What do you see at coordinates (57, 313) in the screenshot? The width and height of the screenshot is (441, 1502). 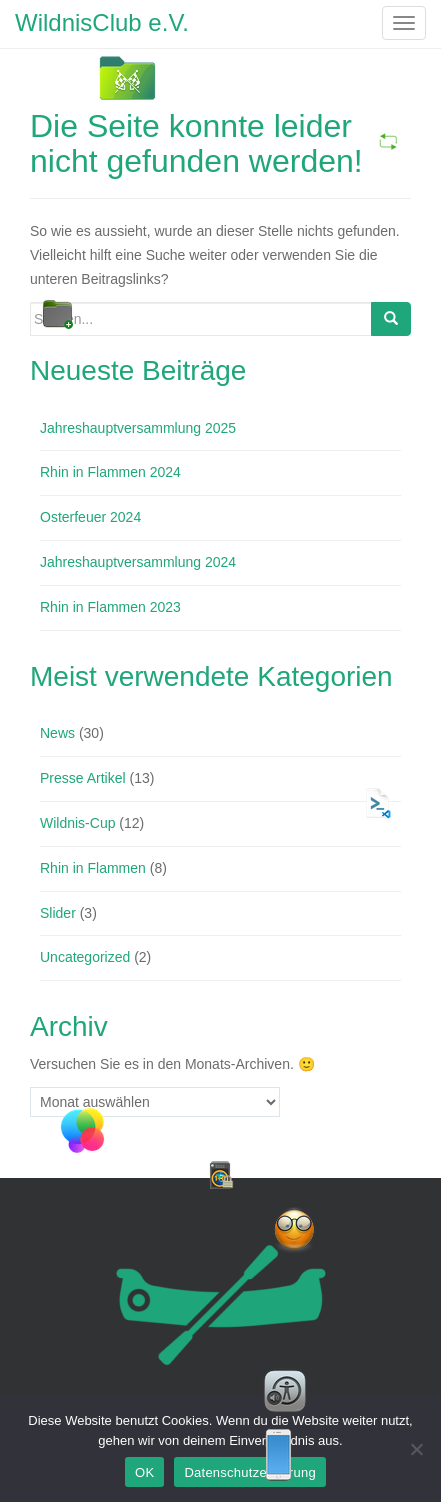 I see `create a new folder` at bounding box center [57, 313].